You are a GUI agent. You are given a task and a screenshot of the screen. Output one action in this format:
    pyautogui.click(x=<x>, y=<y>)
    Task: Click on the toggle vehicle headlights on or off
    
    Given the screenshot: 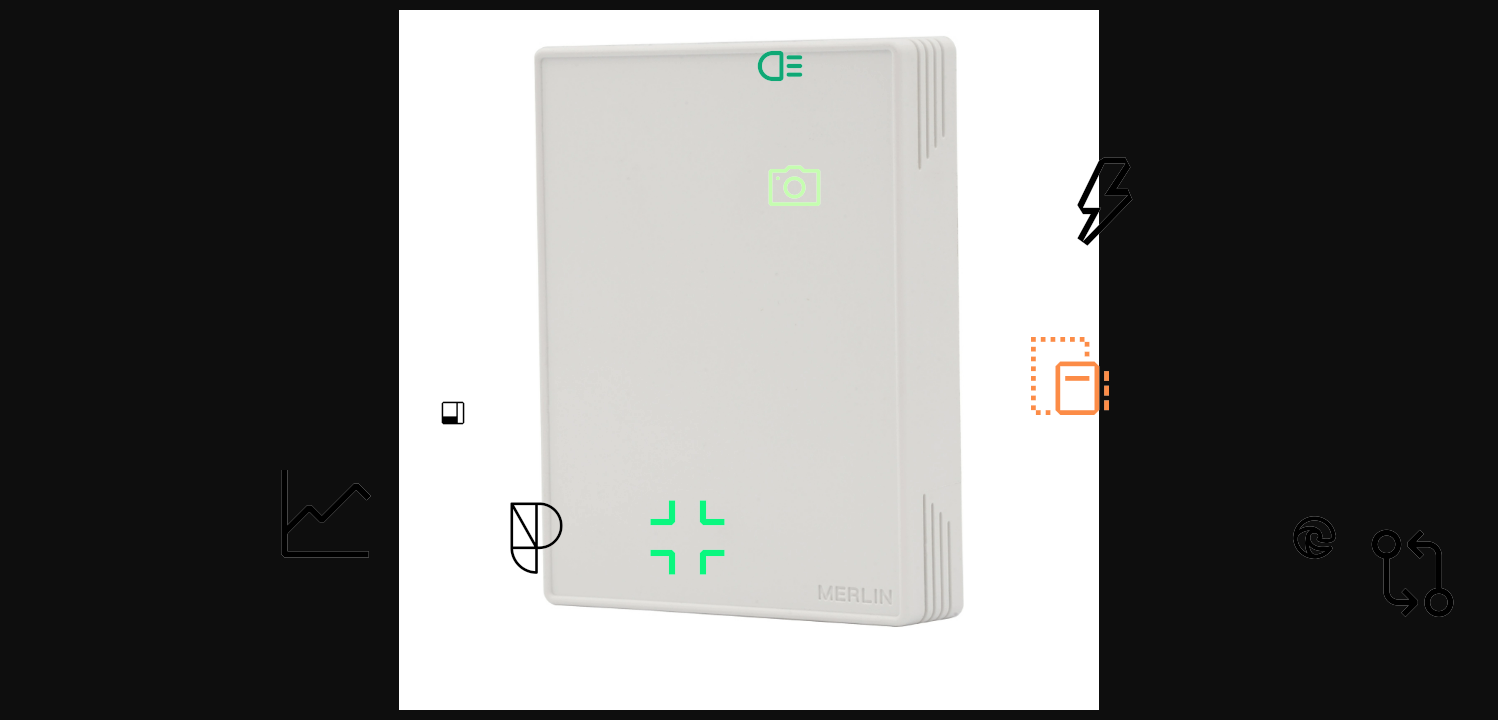 What is the action you would take?
    pyautogui.click(x=780, y=66)
    